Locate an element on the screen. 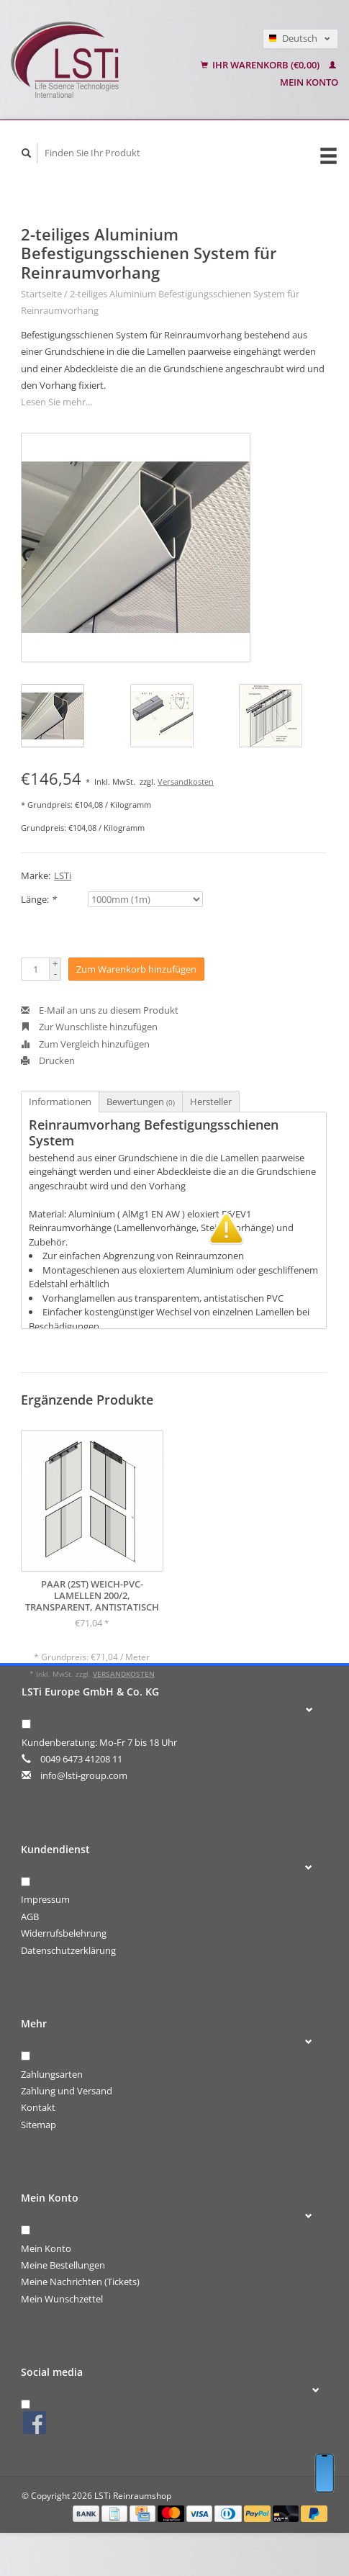 The height and width of the screenshot is (2576, 349). iPhone 16 device icon is located at coordinates (325, 2474).